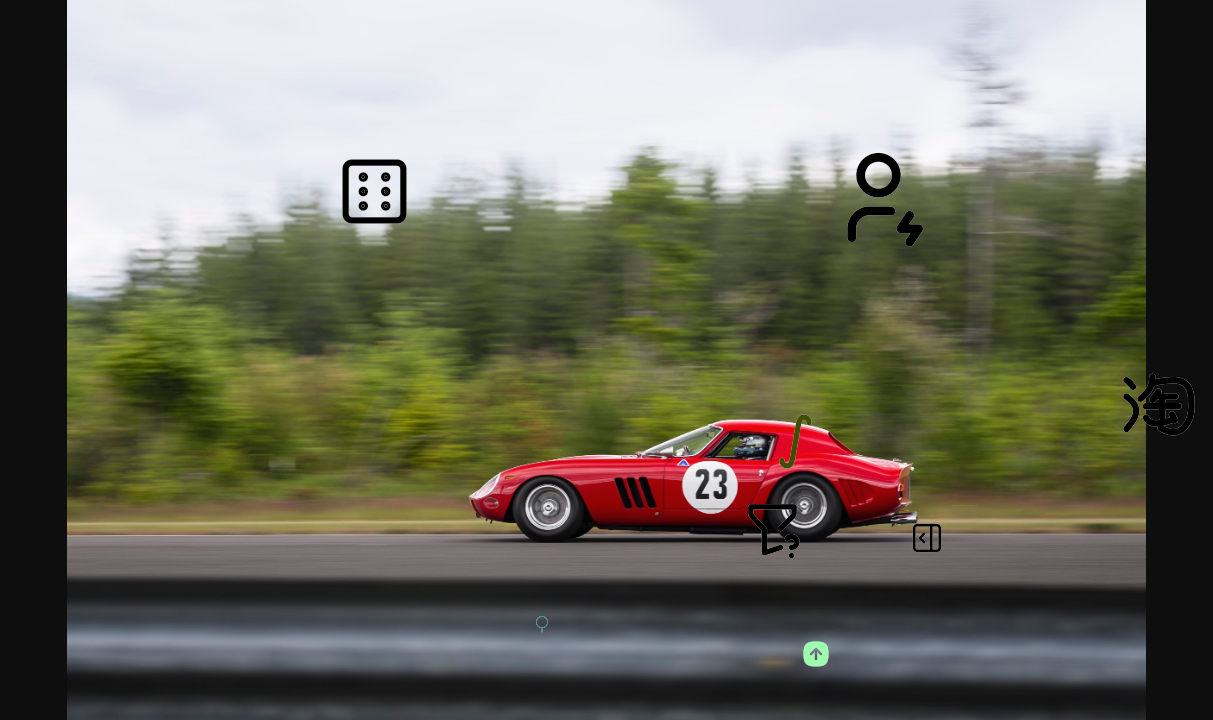 Image resolution: width=1213 pixels, height=720 pixels. What do you see at coordinates (1159, 403) in the screenshot?
I see `open taobao shopping app` at bounding box center [1159, 403].